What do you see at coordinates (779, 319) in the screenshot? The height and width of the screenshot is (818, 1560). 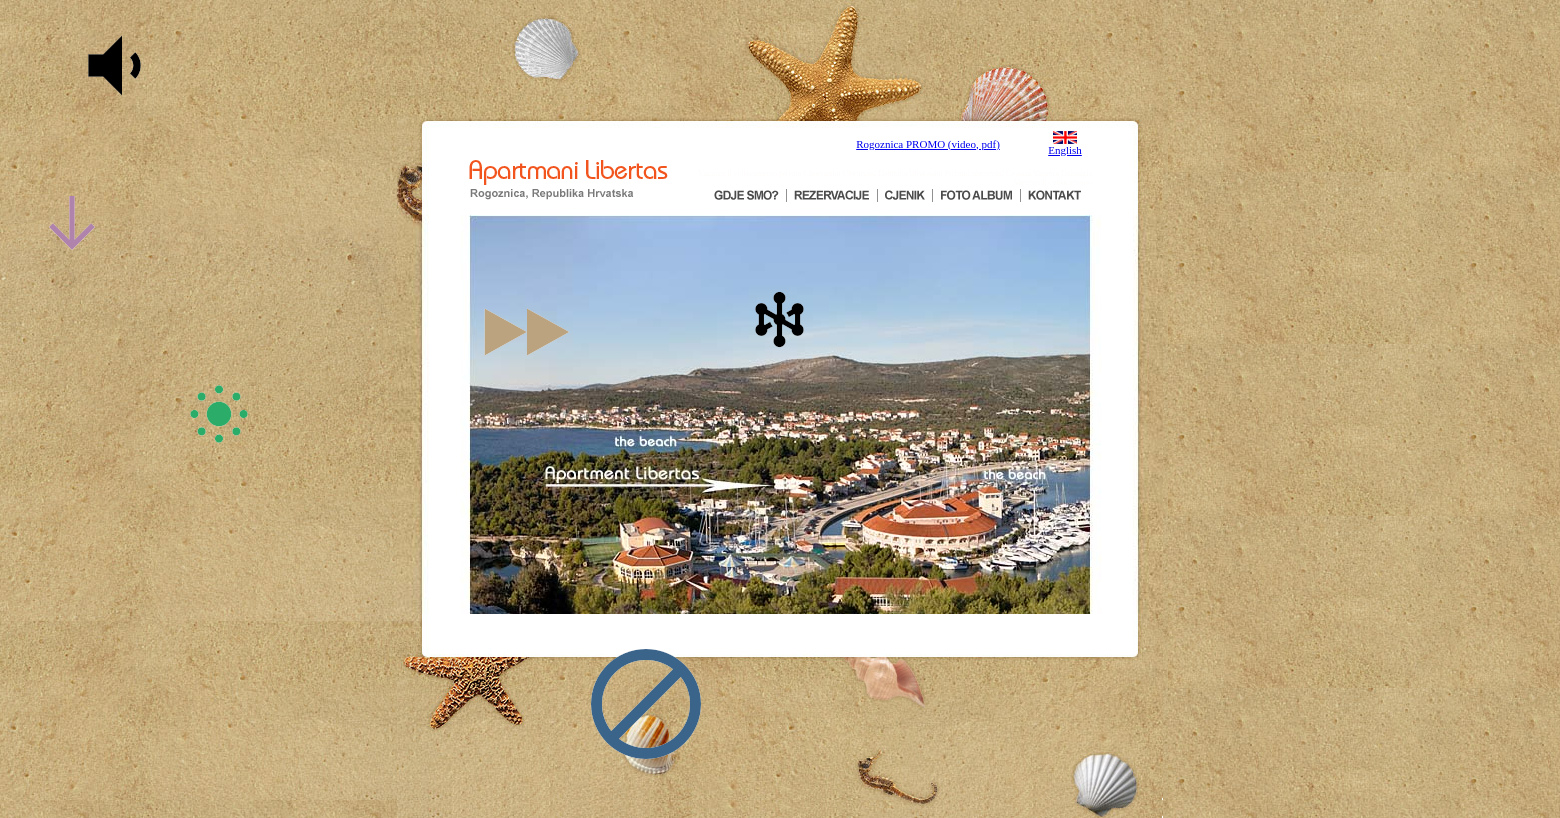 I see `access network or node connections` at bounding box center [779, 319].